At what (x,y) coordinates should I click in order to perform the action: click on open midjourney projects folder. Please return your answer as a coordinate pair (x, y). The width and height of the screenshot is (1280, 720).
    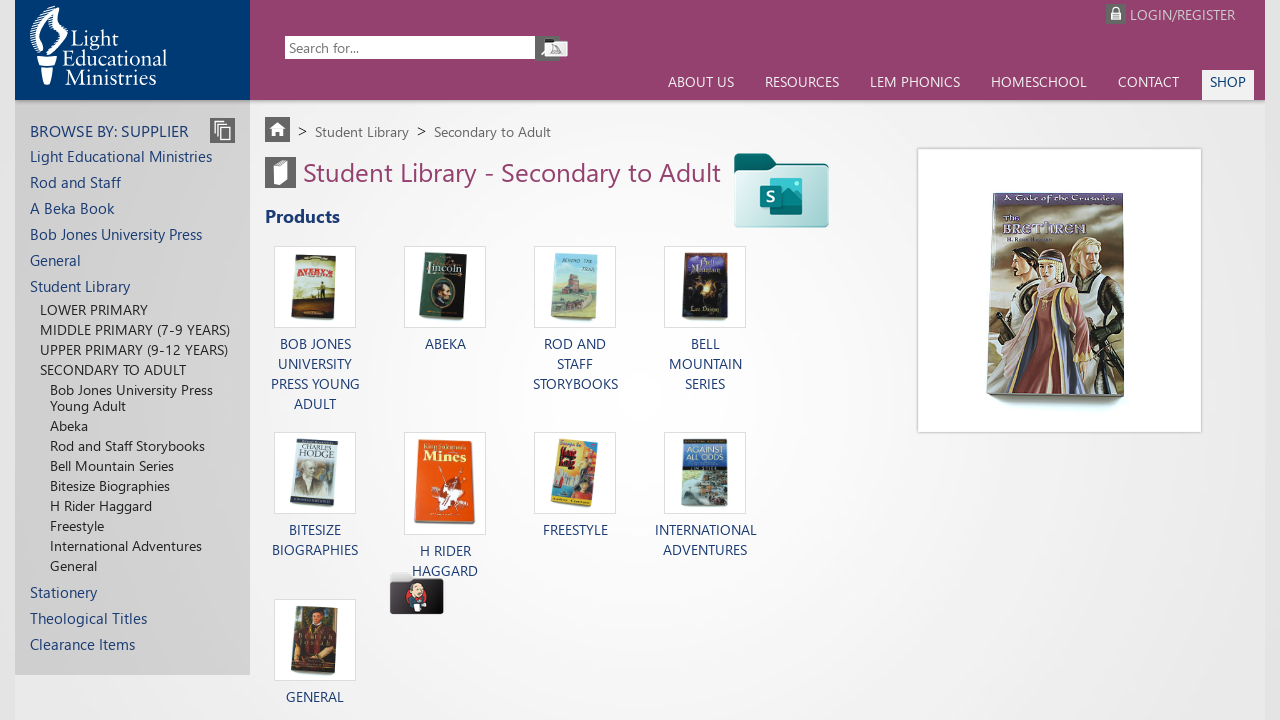
    Looking at the image, I should click on (556, 48).